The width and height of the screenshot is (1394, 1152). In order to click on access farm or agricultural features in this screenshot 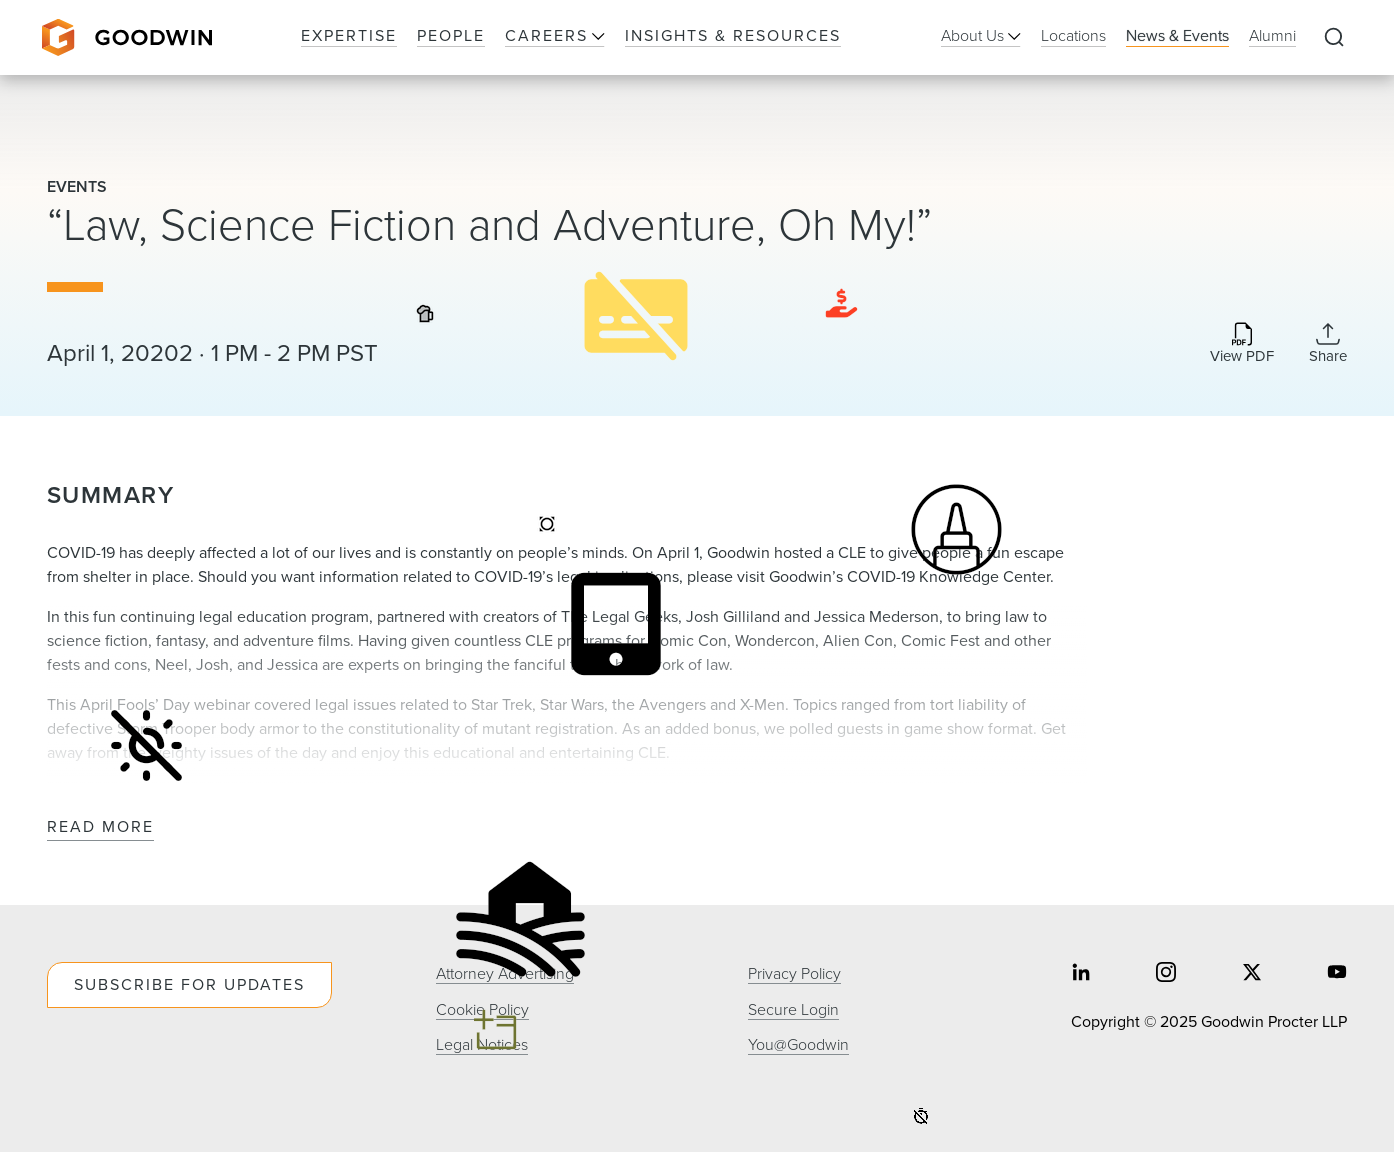, I will do `click(520, 921)`.